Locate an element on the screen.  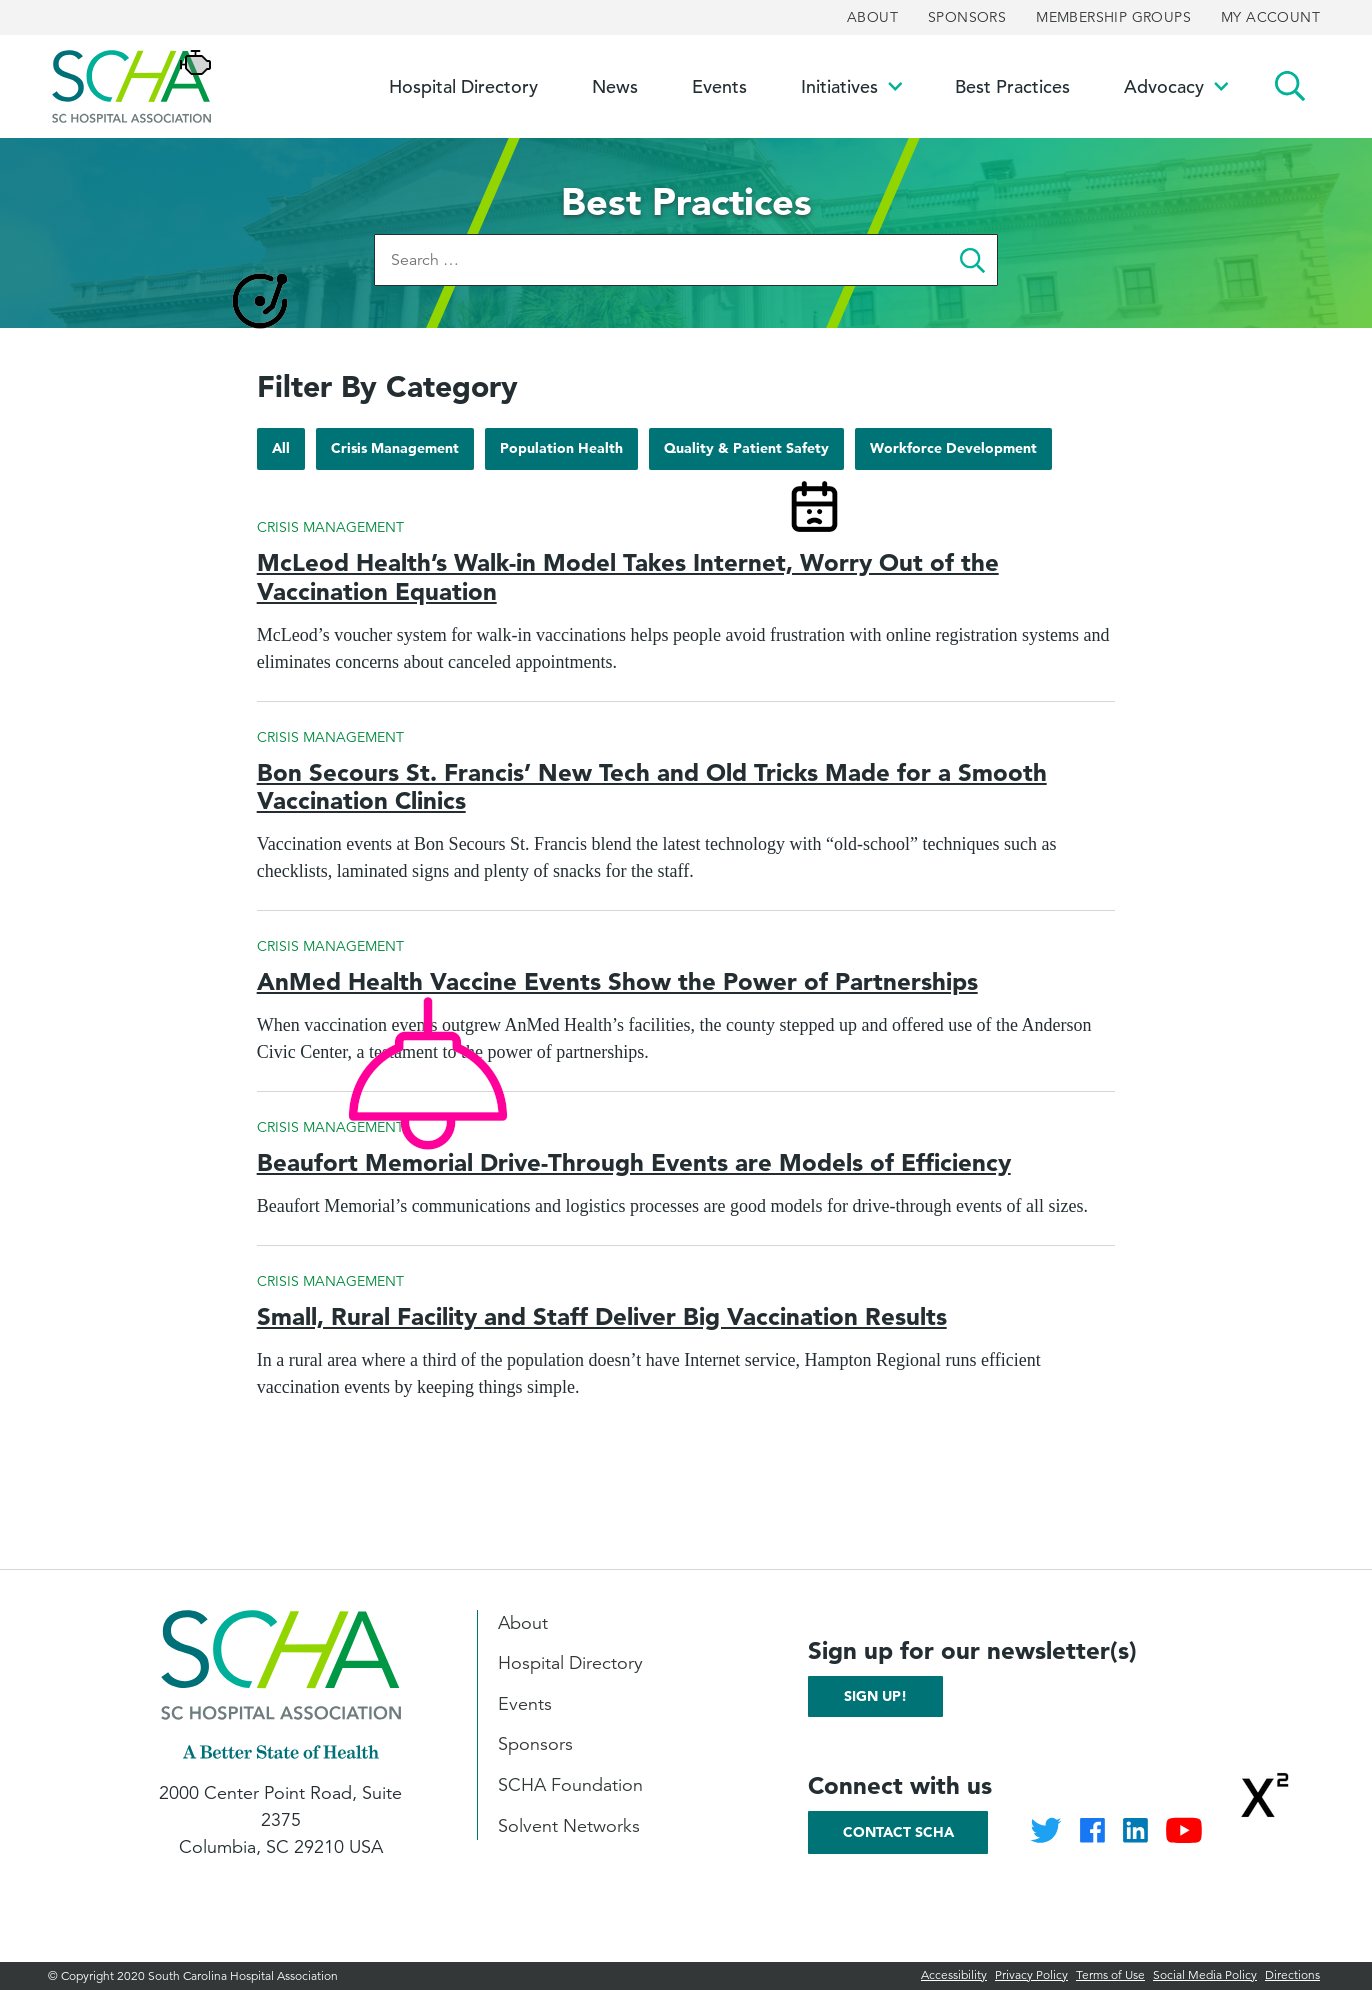
format selected text as superscript is located at coordinates (1258, 1795).